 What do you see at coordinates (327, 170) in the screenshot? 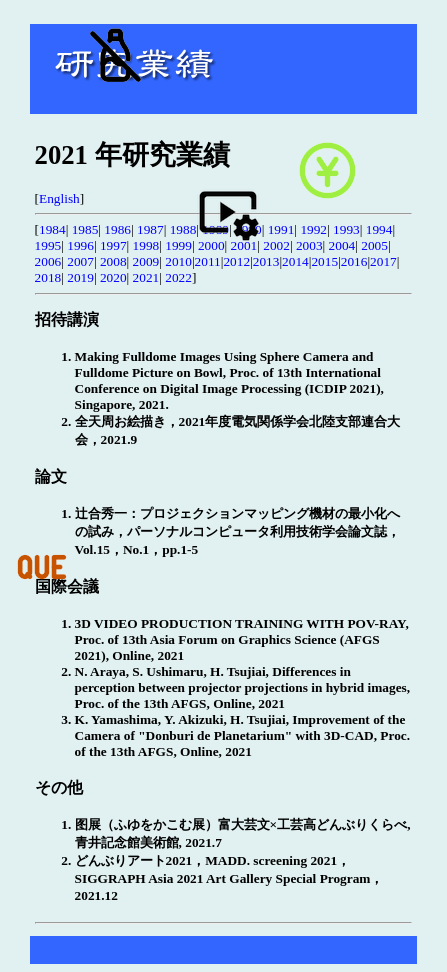
I see `make a payment in chinese yuan` at bounding box center [327, 170].